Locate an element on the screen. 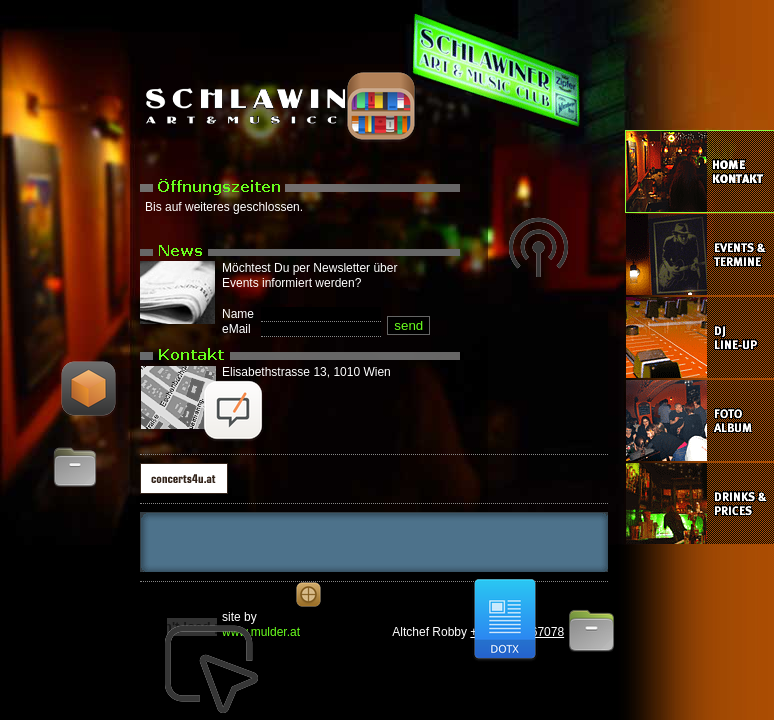 This screenshot has height=720, width=774. access pointer and cursor accessibility settings is located at coordinates (211, 666).